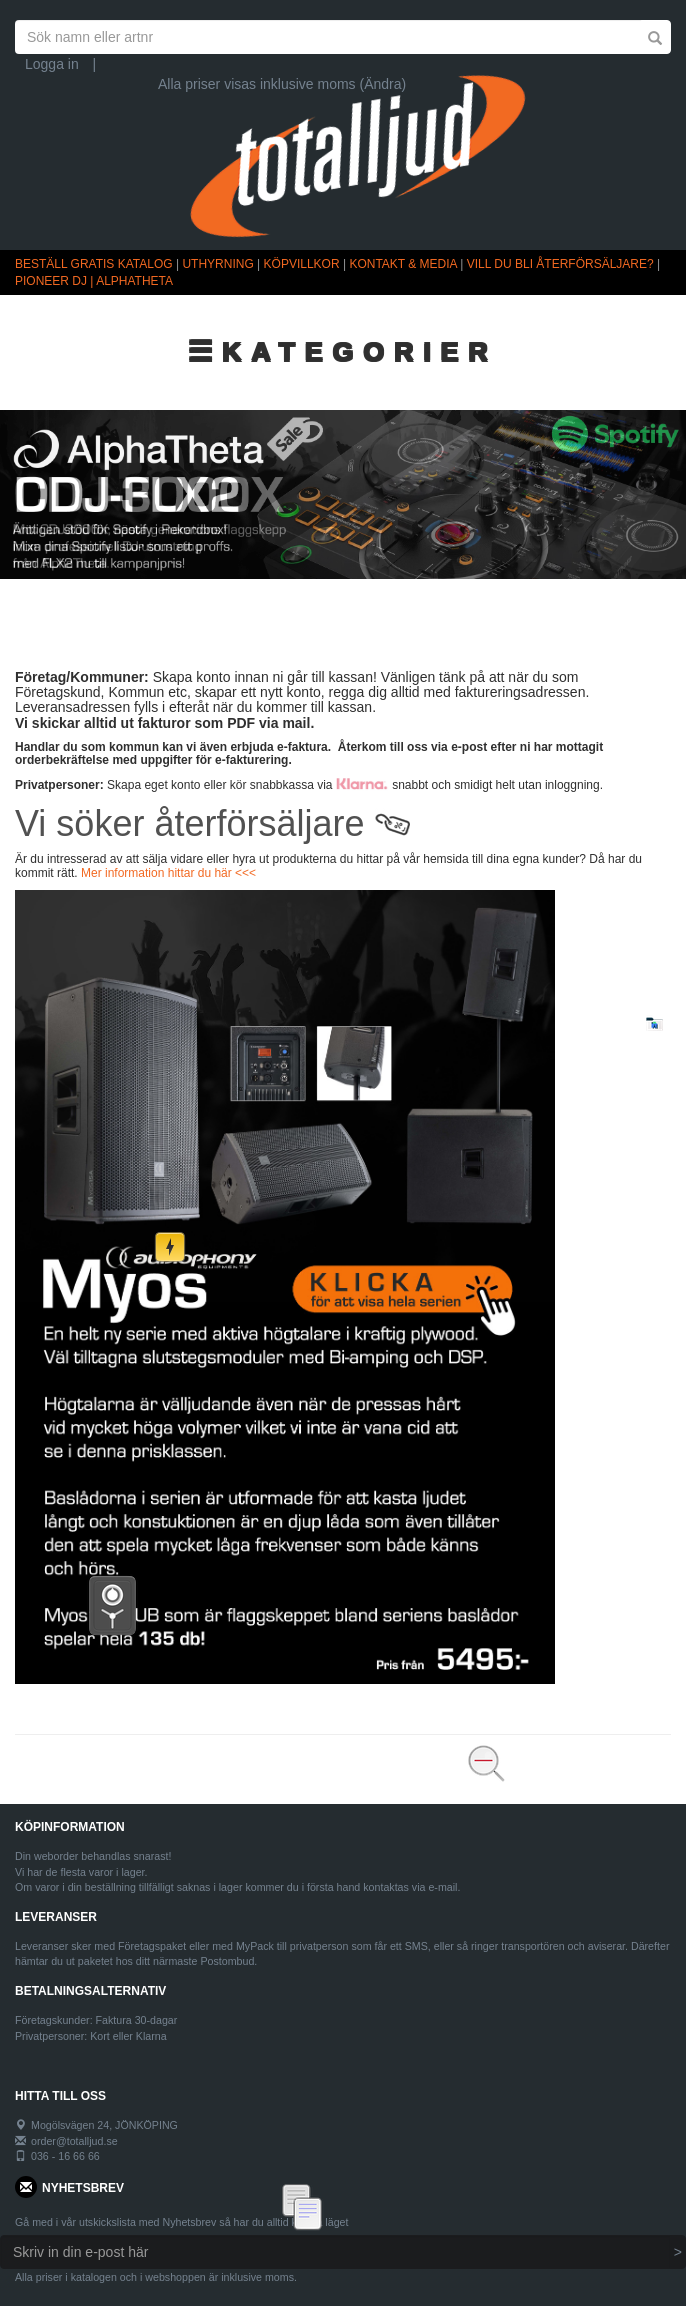  Describe the element at coordinates (112, 1605) in the screenshot. I see `open déjà dup backup utility` at that location.